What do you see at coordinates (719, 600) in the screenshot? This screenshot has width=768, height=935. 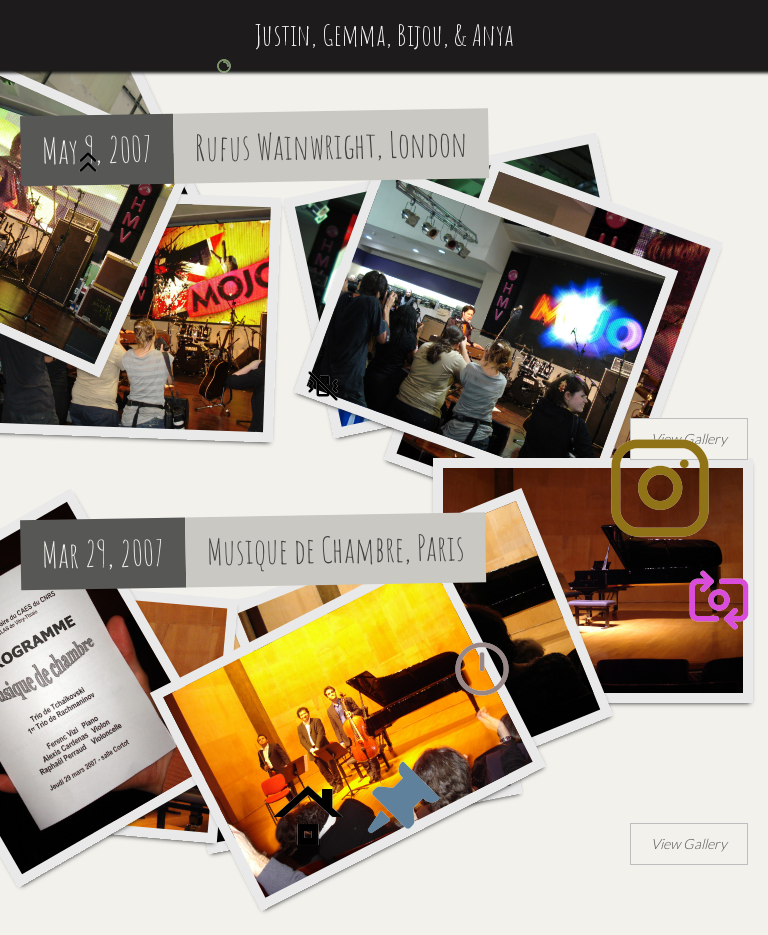 I see `switch between front and rear camera` at bounding box center [719, 600].